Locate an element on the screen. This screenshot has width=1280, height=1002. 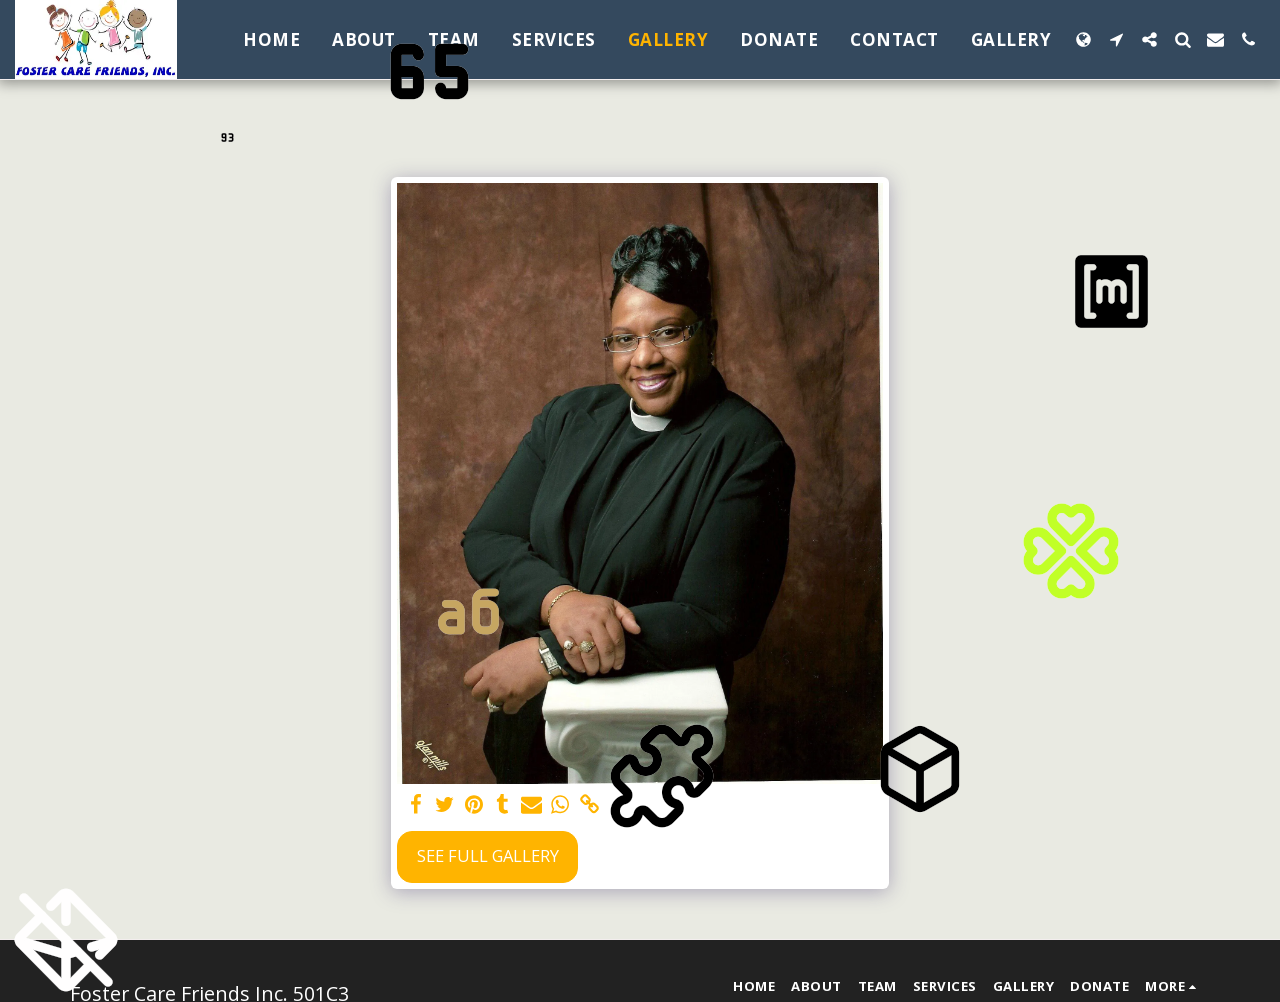
access extensions or plugins is located at coordinates (662, 776).